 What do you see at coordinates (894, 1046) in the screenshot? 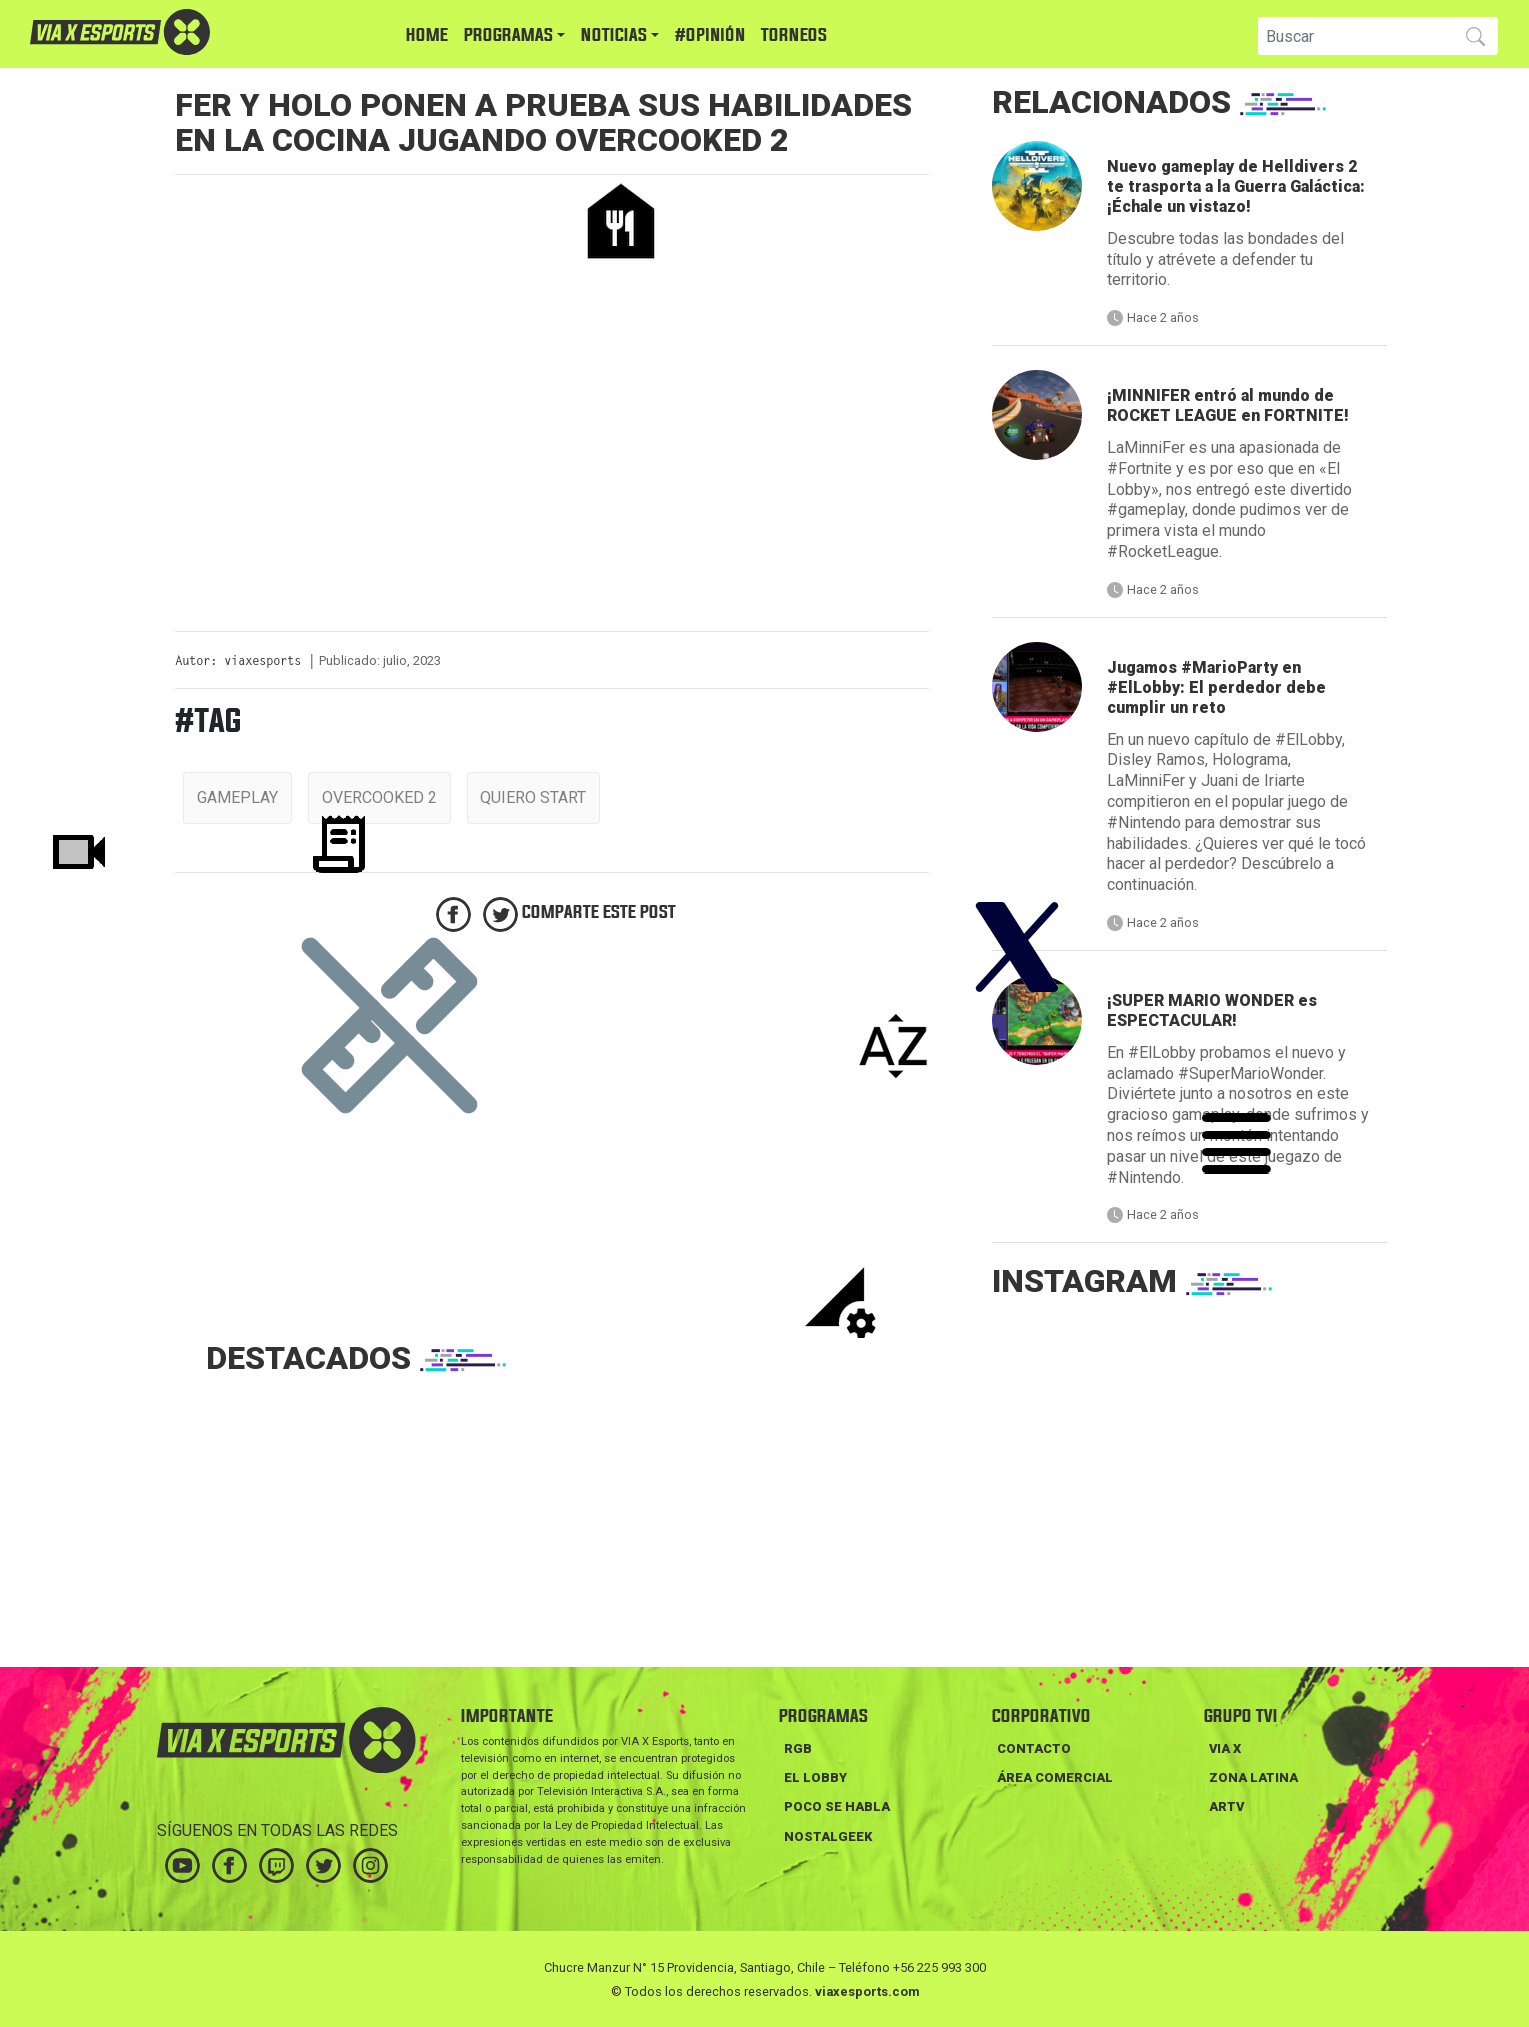
I see `sort items alphabetically` at bounding box center [894, 1046].